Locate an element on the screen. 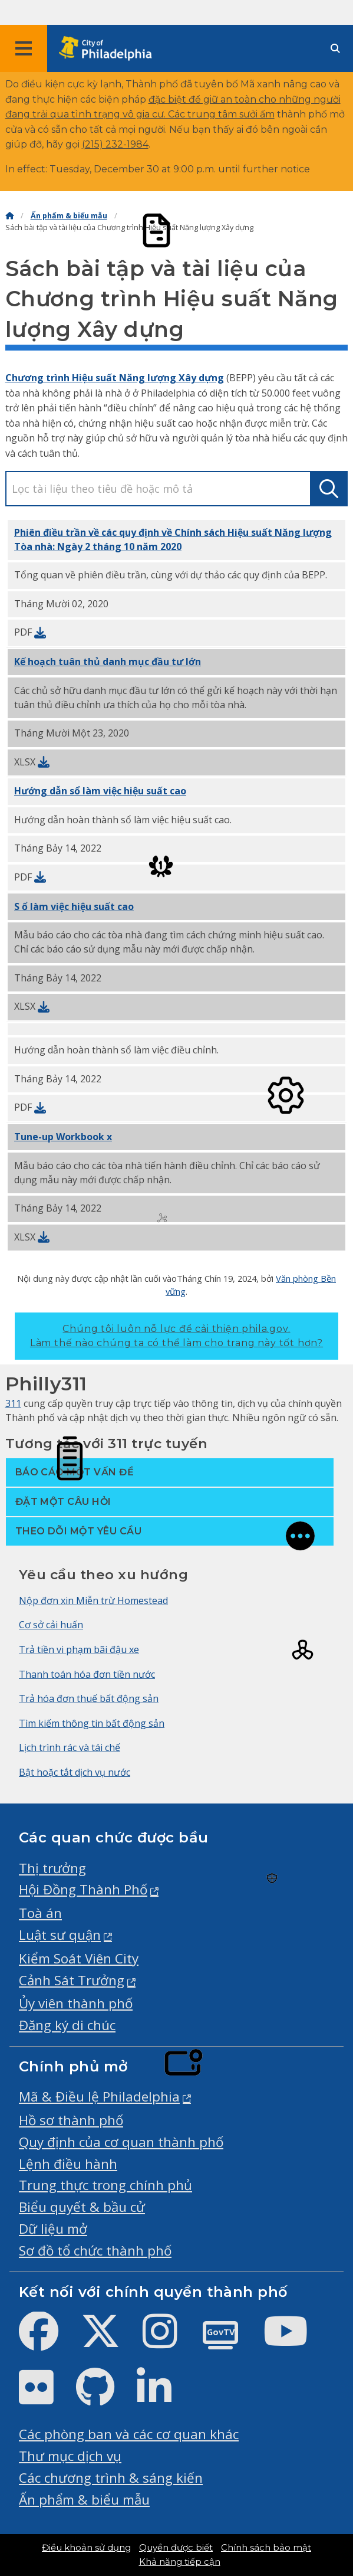 The height and width of the screenshot is (2576, 353). access phone camera settings is located at coordinates (183, 2062).